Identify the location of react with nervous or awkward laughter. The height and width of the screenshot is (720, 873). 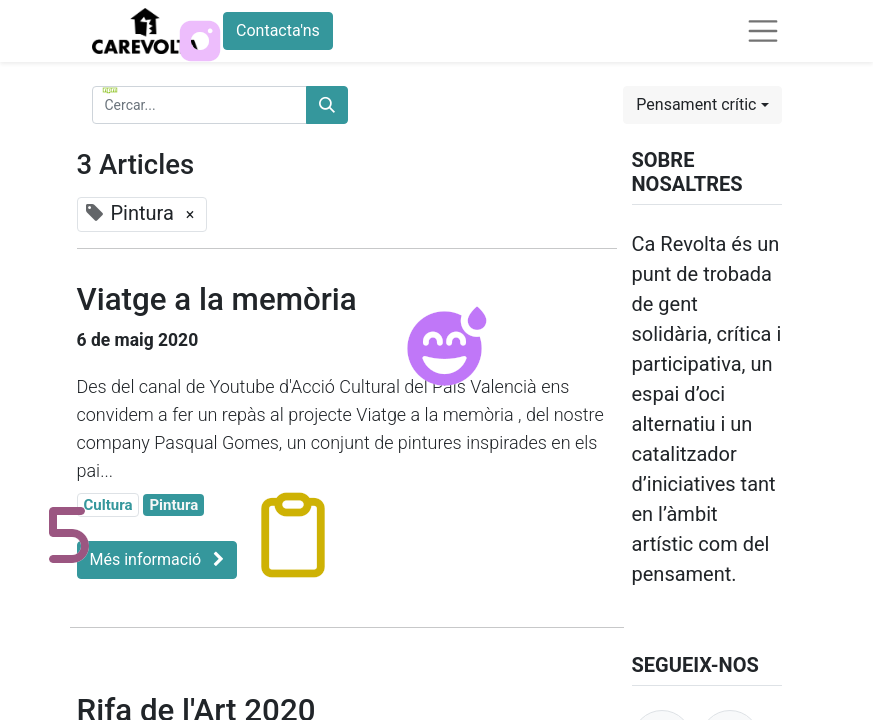
(444, 348).